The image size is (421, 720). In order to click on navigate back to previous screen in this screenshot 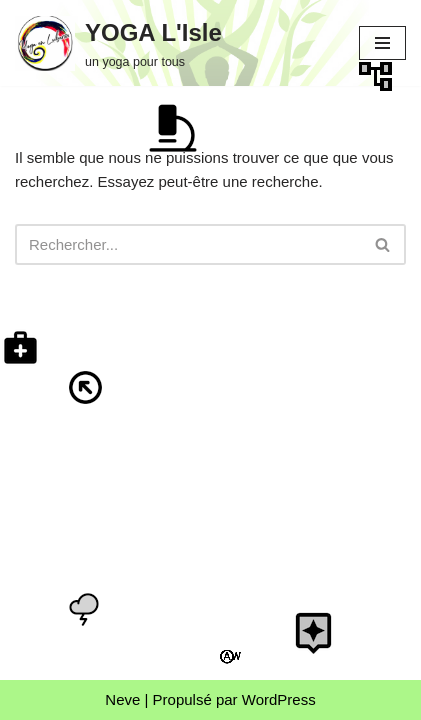, I will do `click(85, 387)`.